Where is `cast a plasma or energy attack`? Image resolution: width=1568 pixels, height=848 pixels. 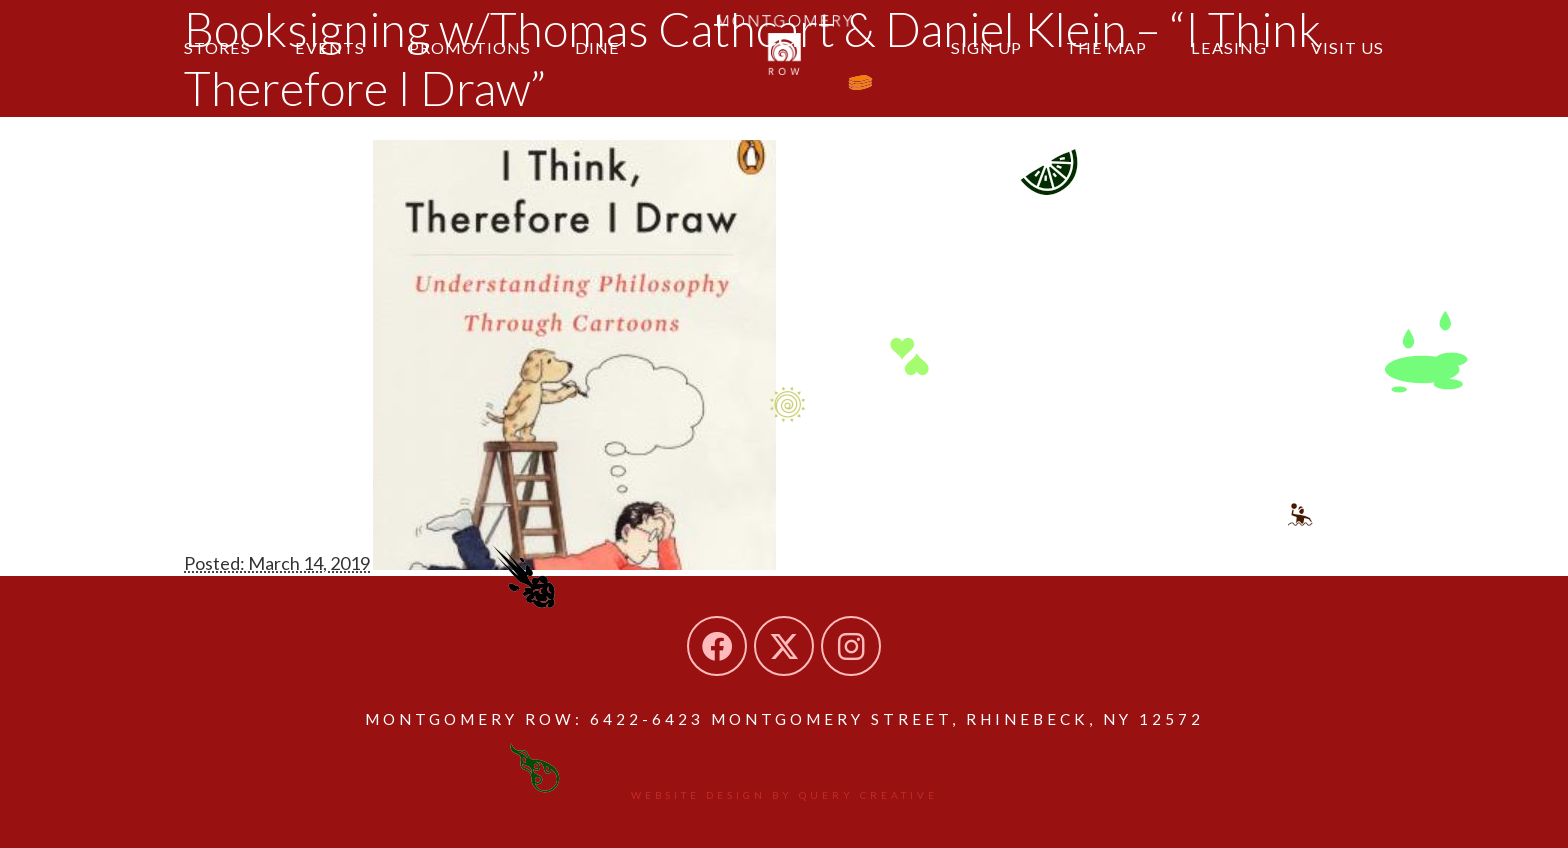
cast a plasma or energy attack is located at coordinates (535, 768).